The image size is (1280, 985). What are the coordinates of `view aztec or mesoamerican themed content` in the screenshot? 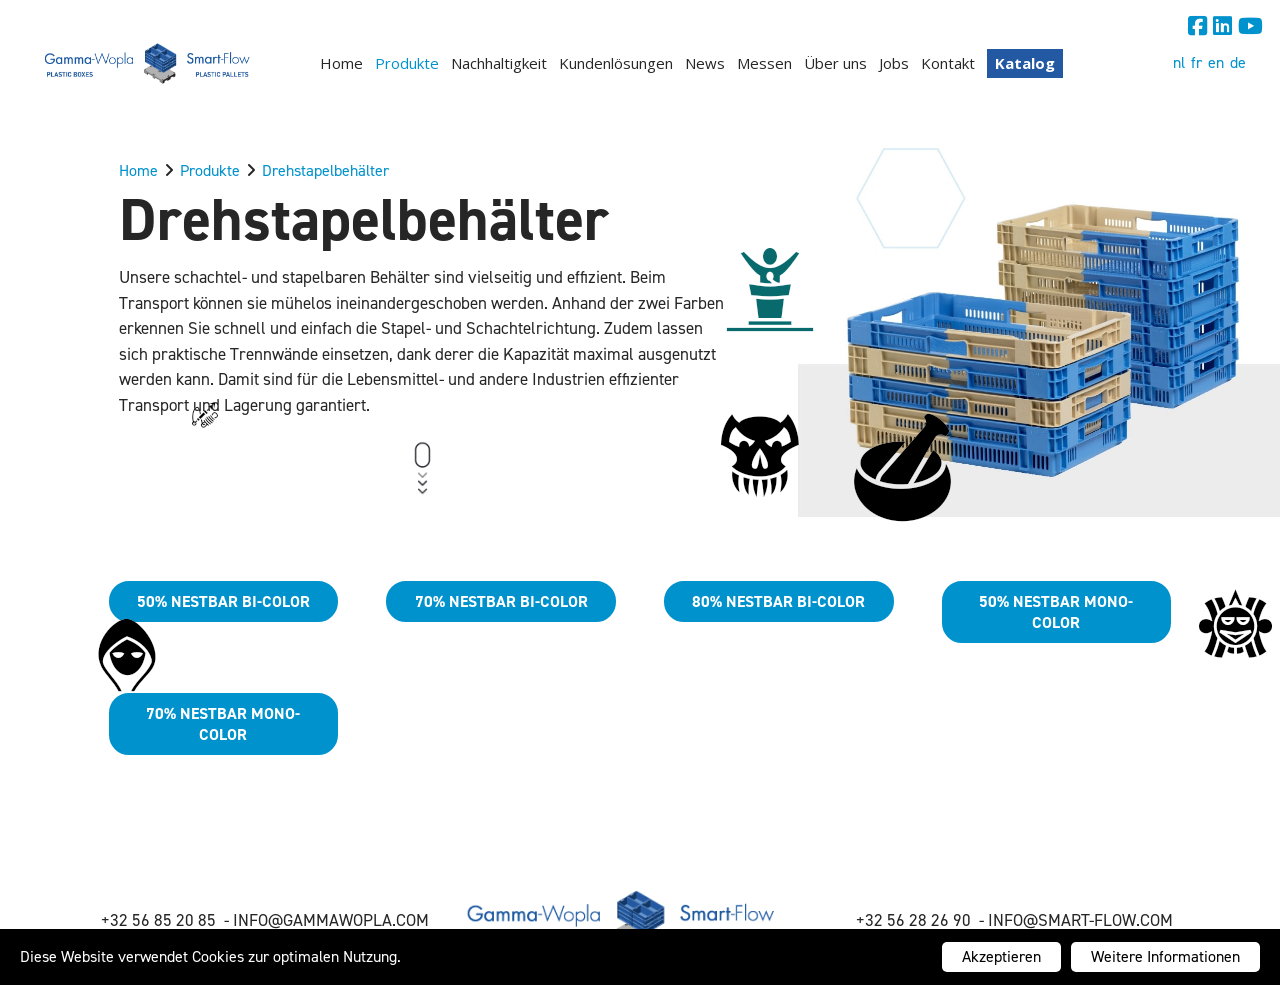 It's located at (1235, 623).